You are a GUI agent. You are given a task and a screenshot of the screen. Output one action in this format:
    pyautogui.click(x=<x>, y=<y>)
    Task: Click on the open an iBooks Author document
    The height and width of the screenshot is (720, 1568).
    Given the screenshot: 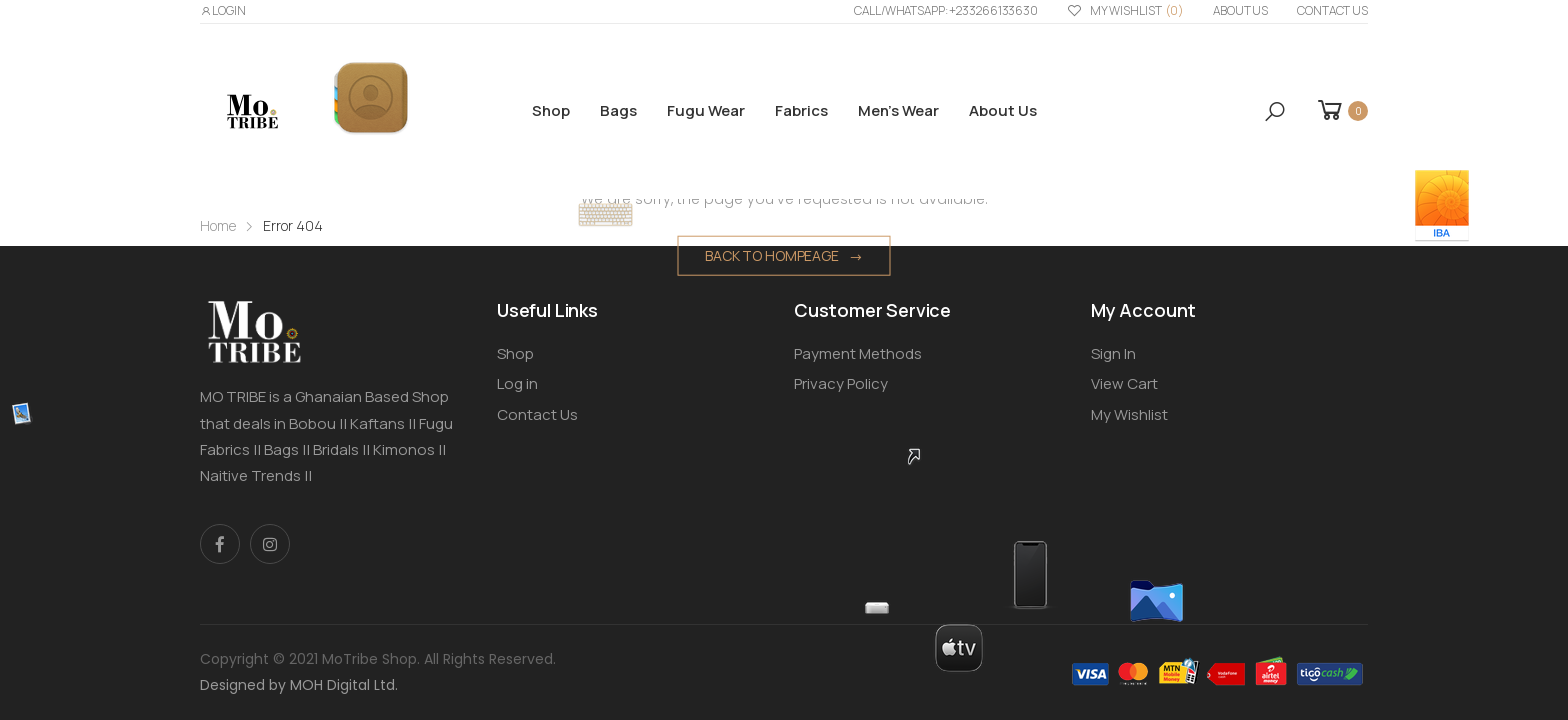 What is the action you would take?
    pyautogui.click(x=1442, y=207)
    